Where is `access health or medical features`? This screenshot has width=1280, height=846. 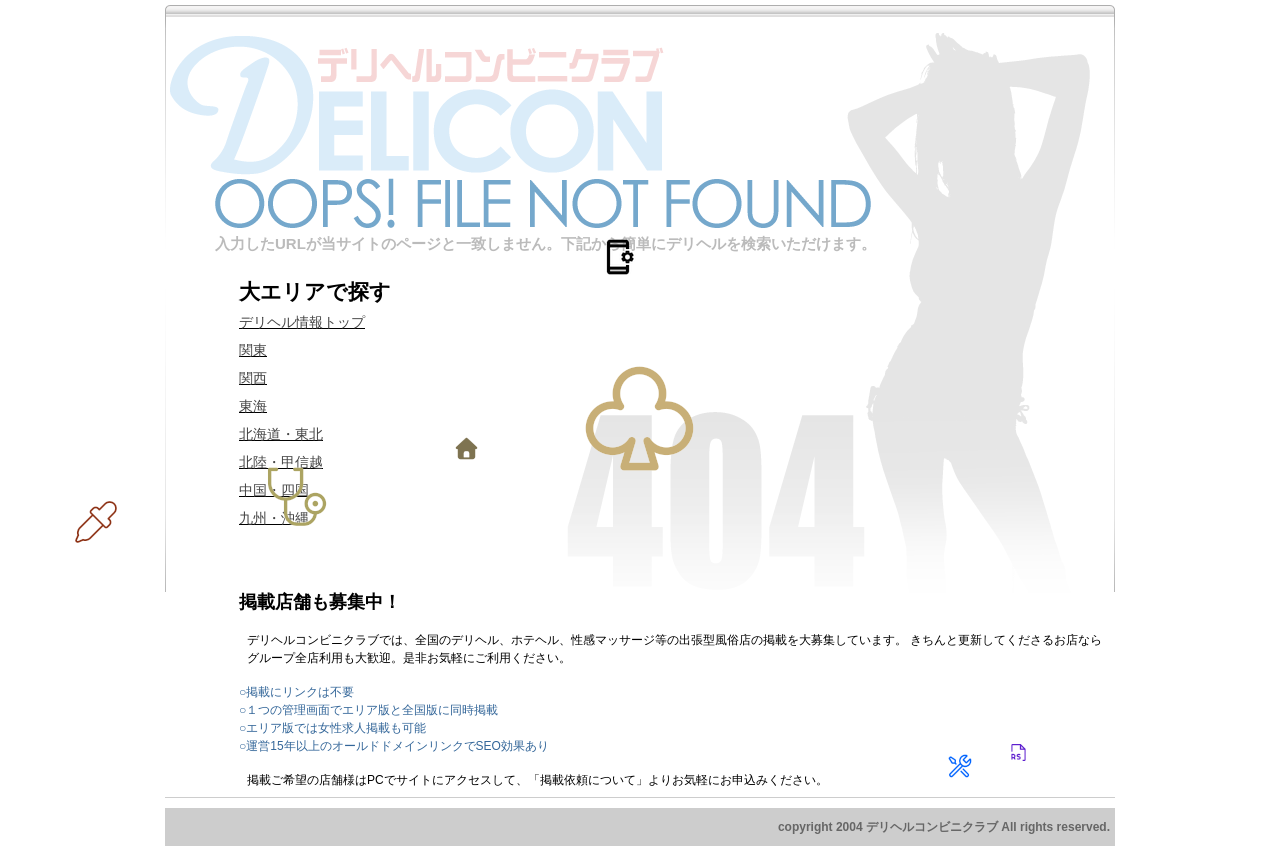 access health or medical features is located at coordinates (292, 494).